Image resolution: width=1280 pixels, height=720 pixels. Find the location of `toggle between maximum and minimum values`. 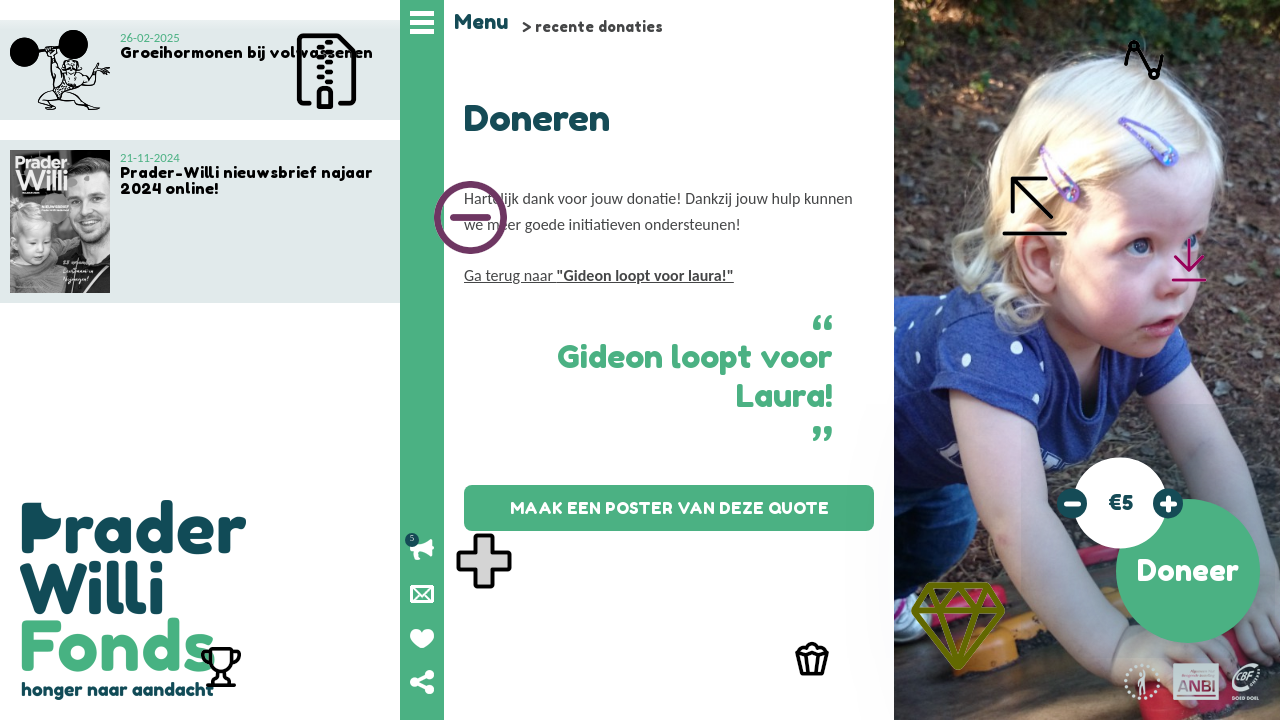

toggle between maximum and minimum values is located at coordinates (1144, 60).